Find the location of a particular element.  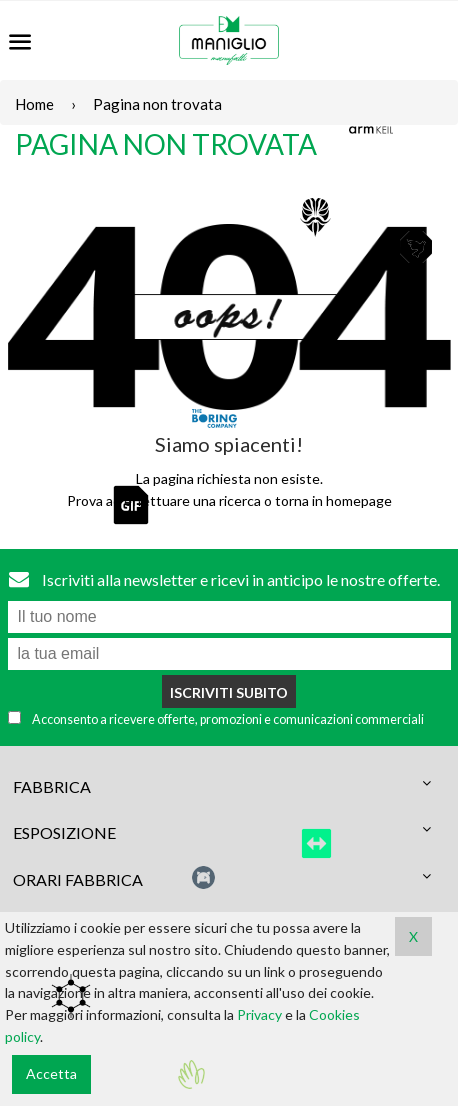

visit porkbun domain registrar website is located at coordinates (203, 877).